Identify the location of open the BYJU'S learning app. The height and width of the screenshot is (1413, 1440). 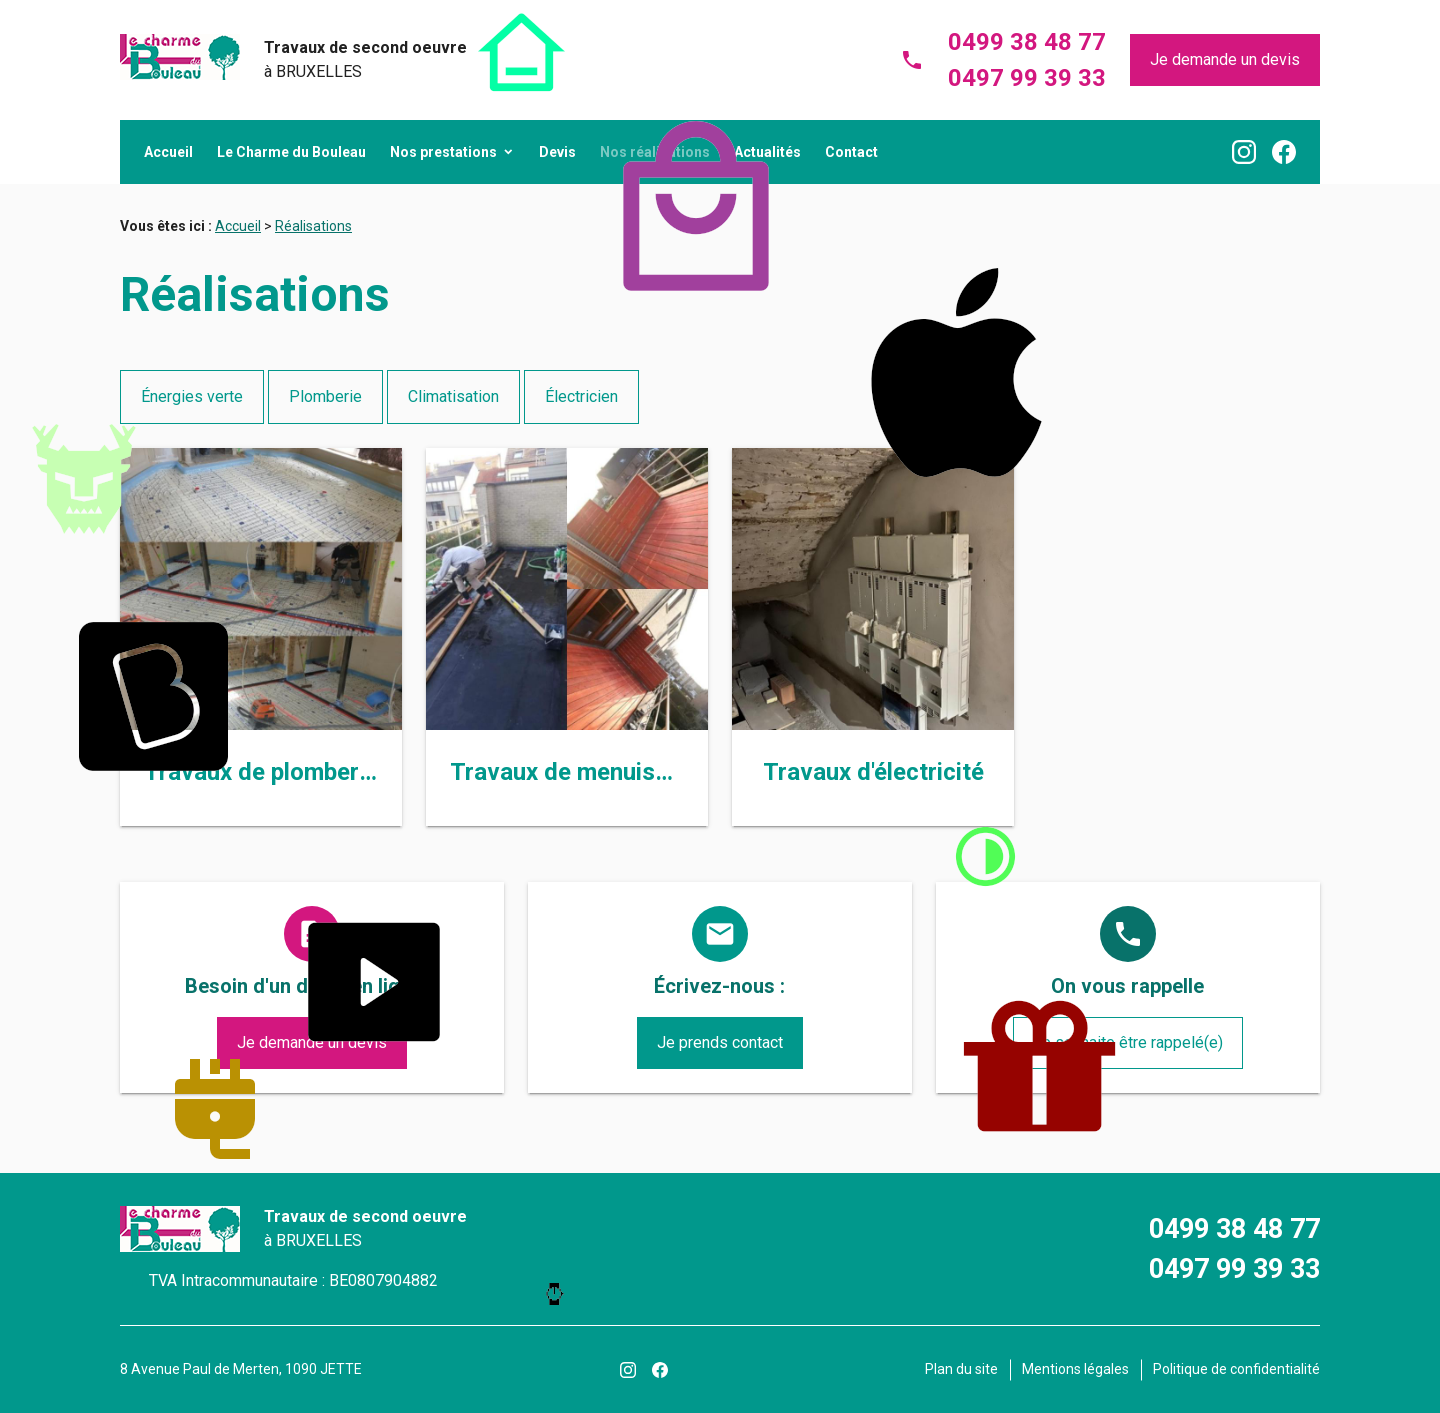
(153, 696).